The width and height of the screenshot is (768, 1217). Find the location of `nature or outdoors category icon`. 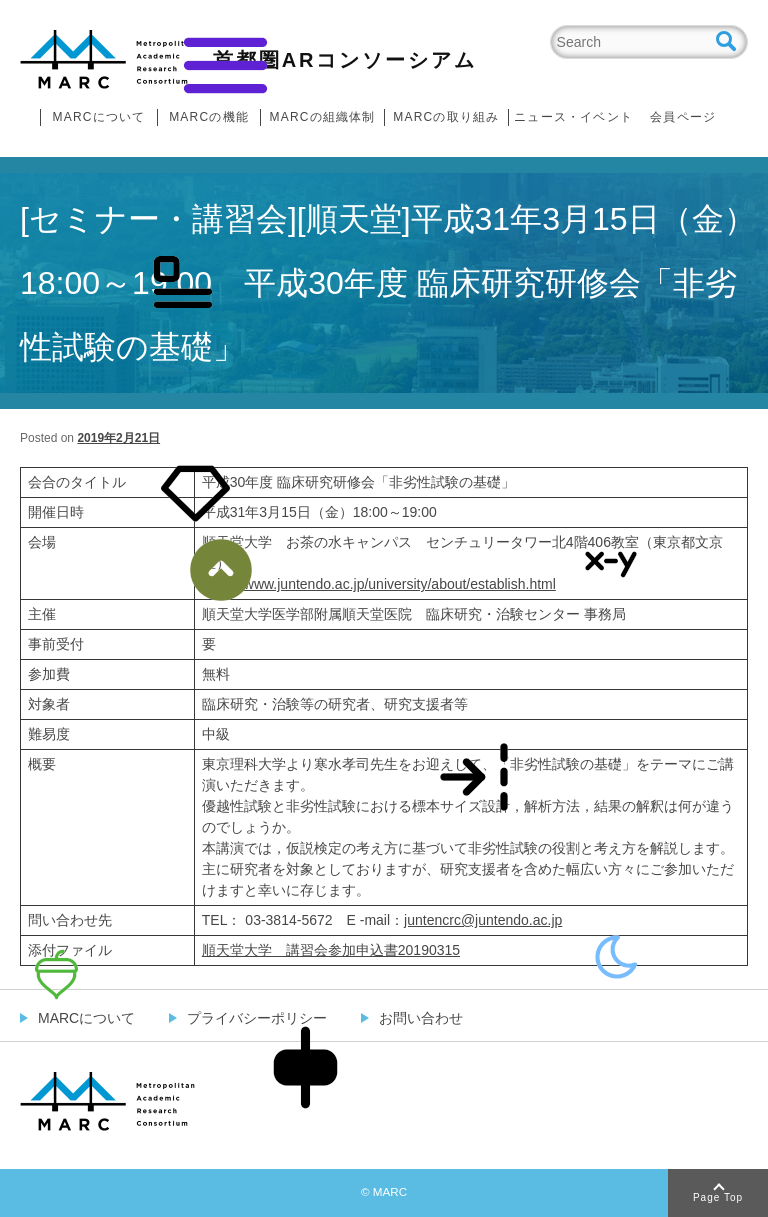

nature or outdoors category icon is located at coordinates (56, 974).